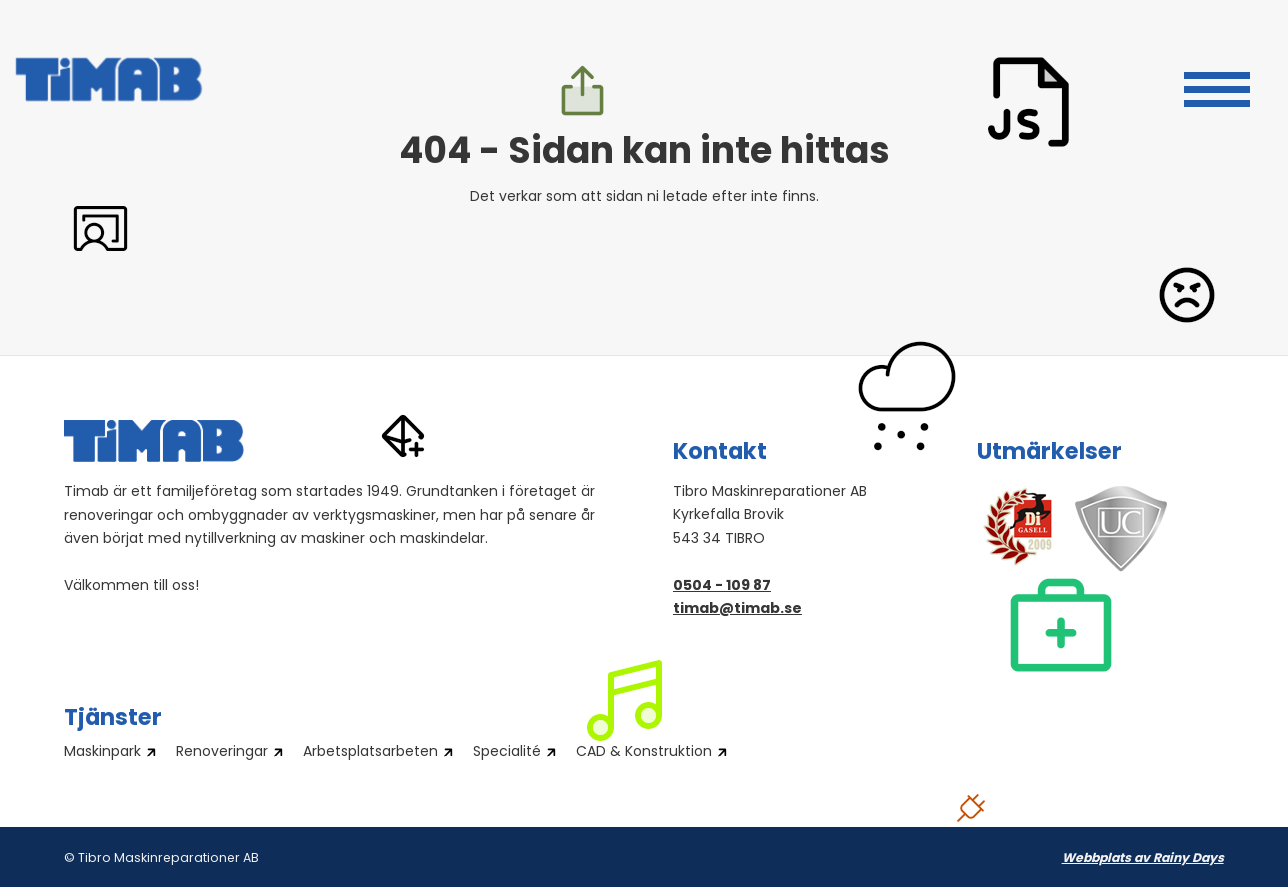 The height and width of the screenshot is (887, 1288). Describe the element at coordinates (403, 436) in the screenshot. I see `add a new 3D object or shape` at that location.